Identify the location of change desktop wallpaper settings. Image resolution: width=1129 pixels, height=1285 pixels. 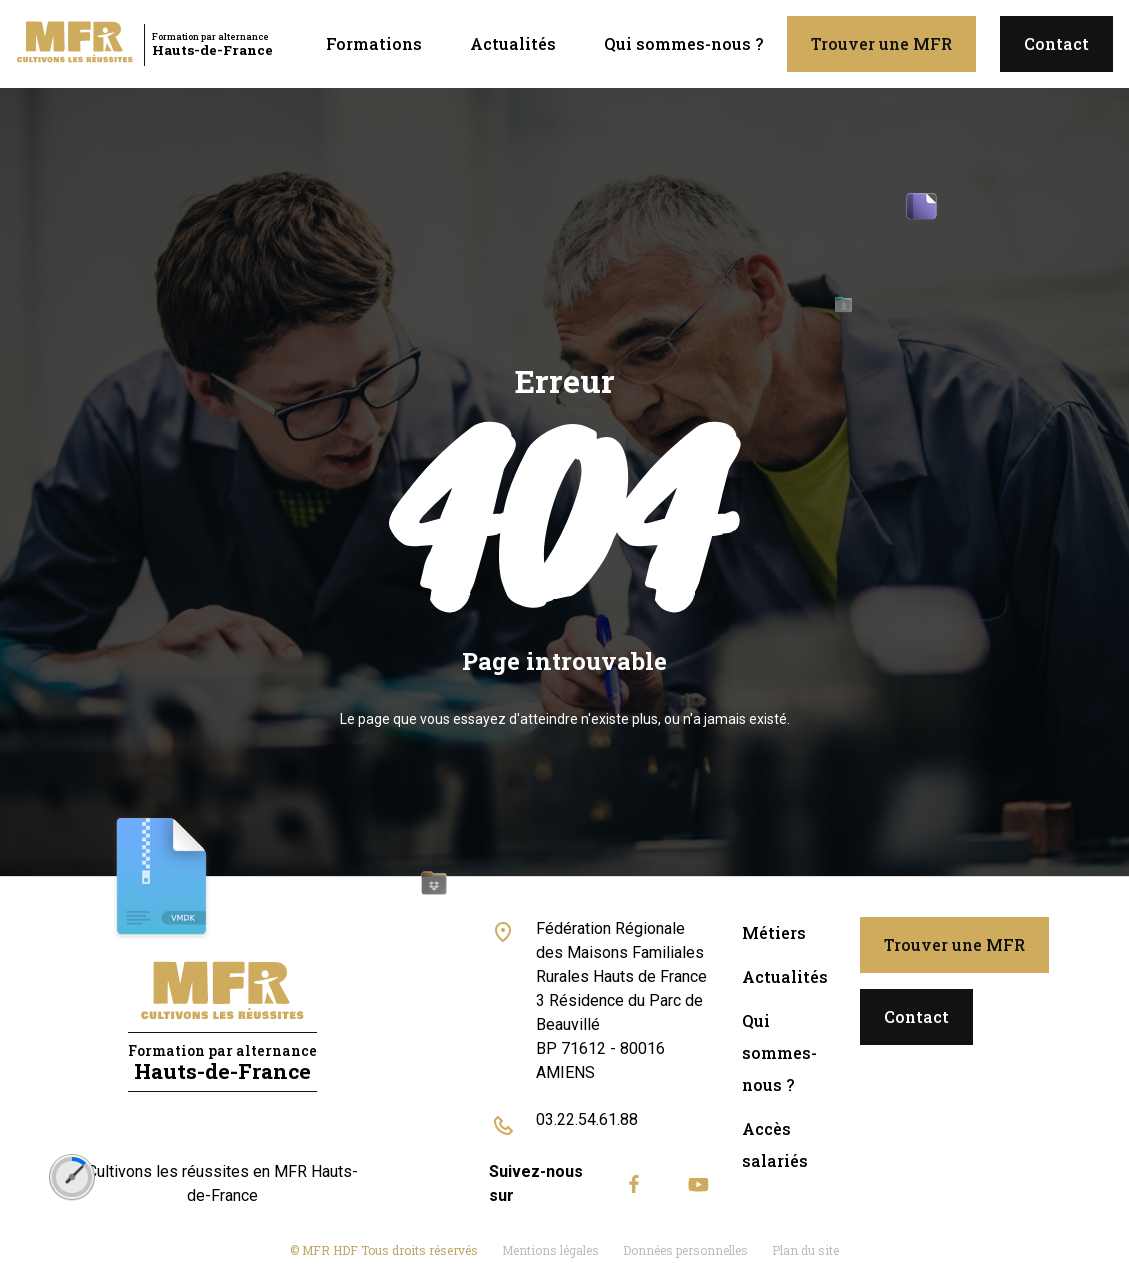
(921, 205).